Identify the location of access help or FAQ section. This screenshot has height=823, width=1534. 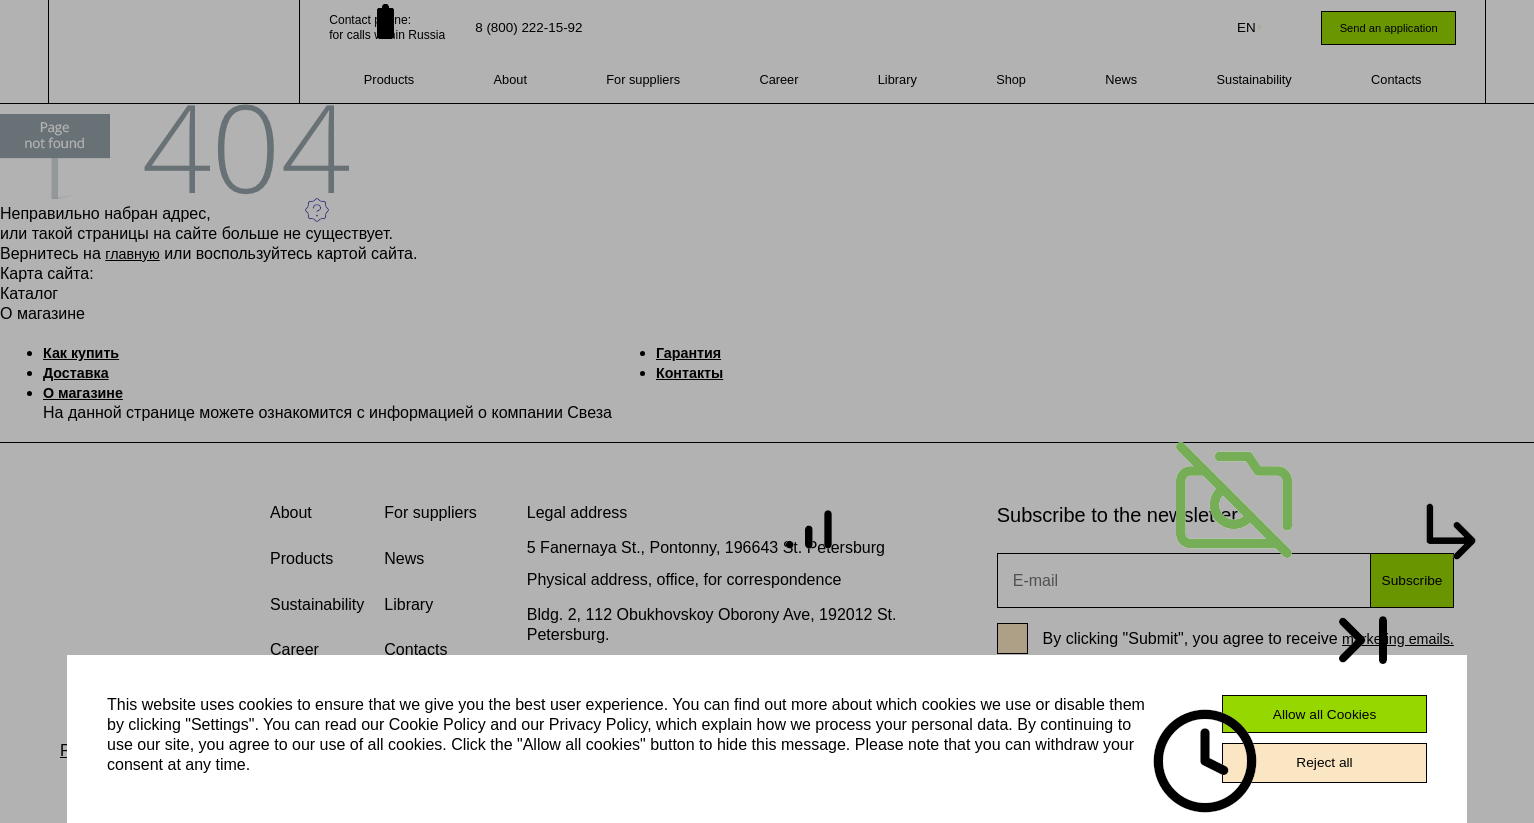
(317, 210).